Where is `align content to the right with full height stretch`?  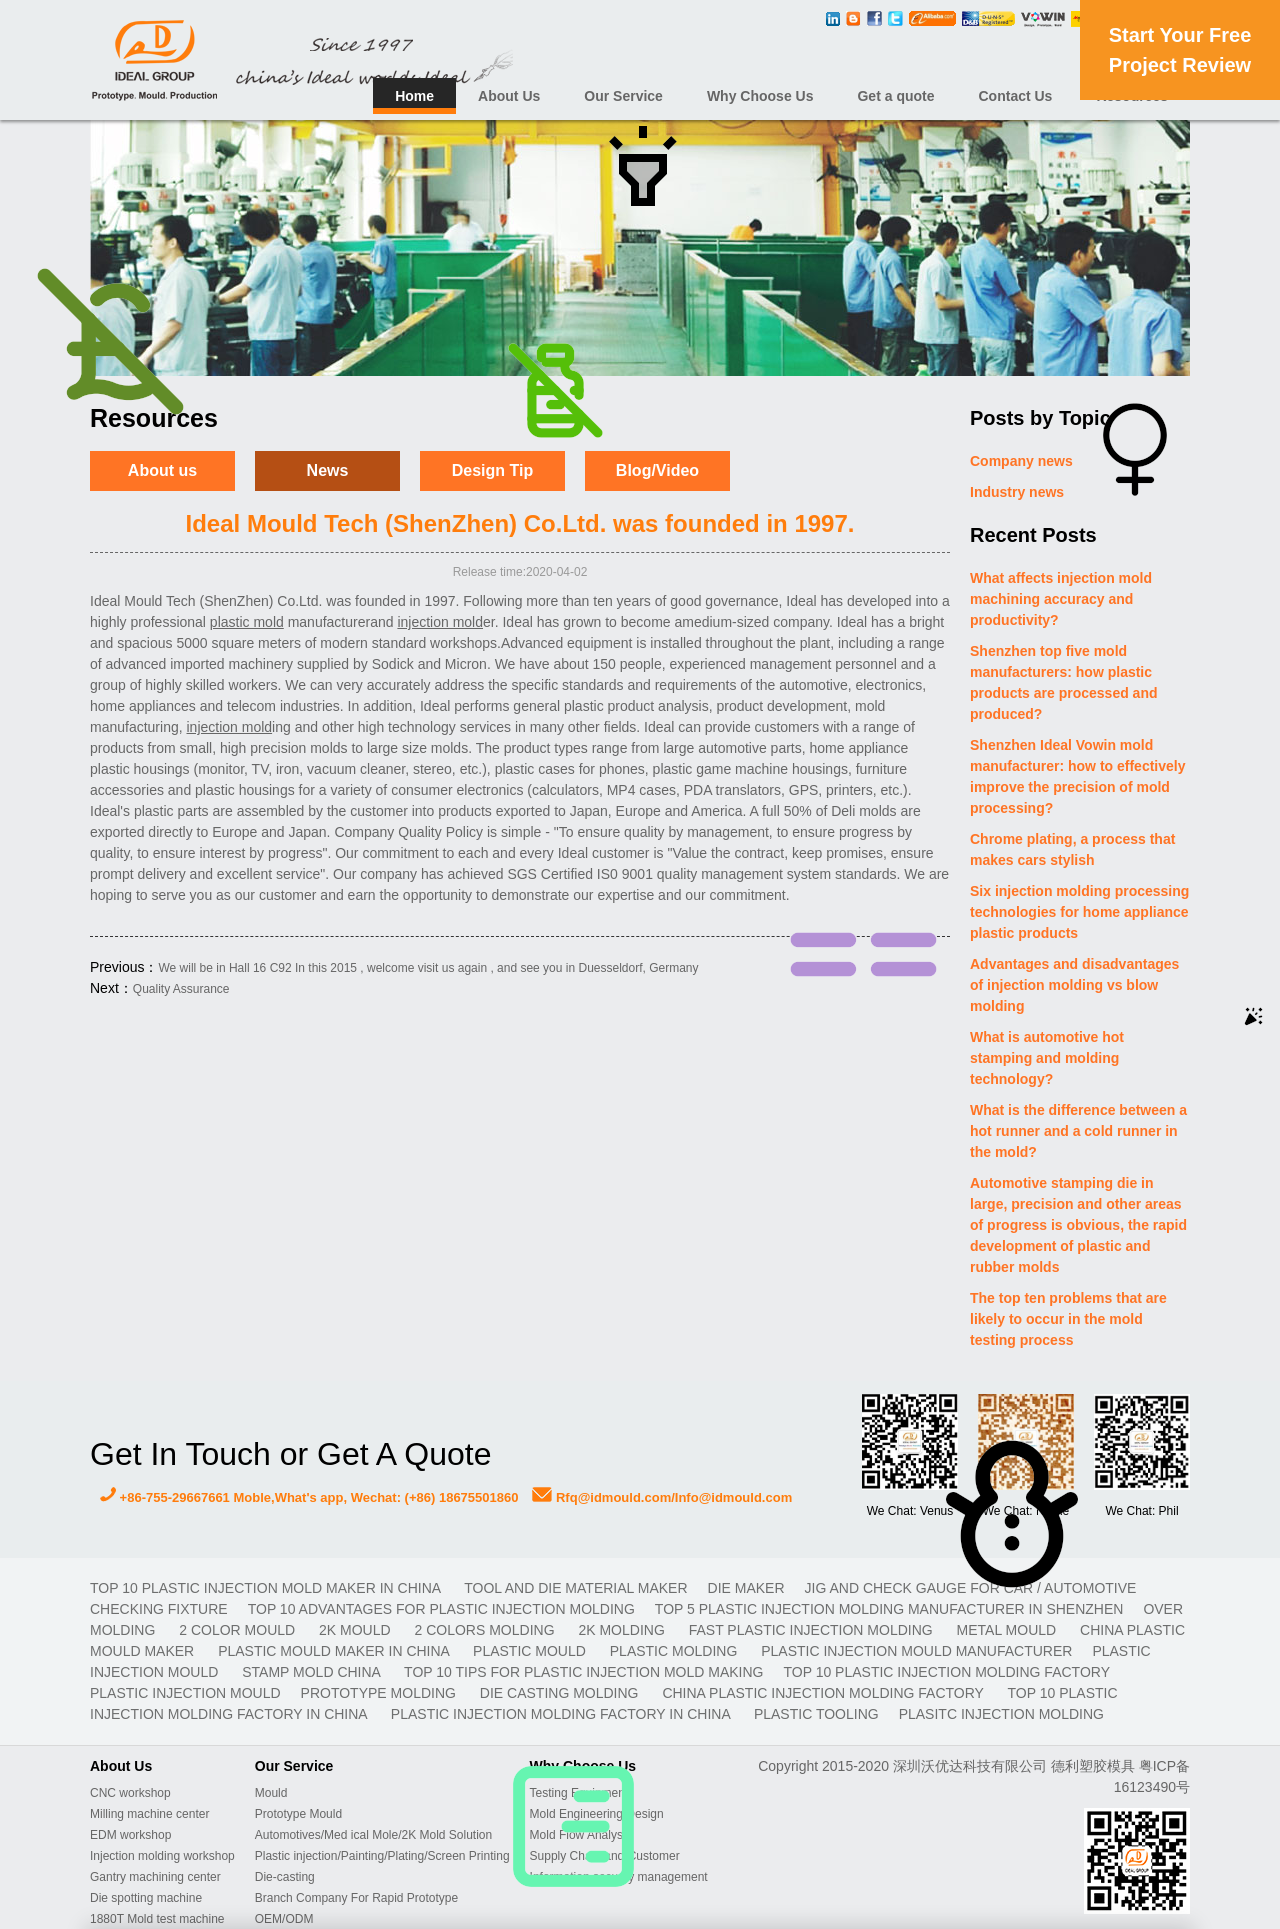 align content to the right with full height stretch is located at coordinates (573, 1826).